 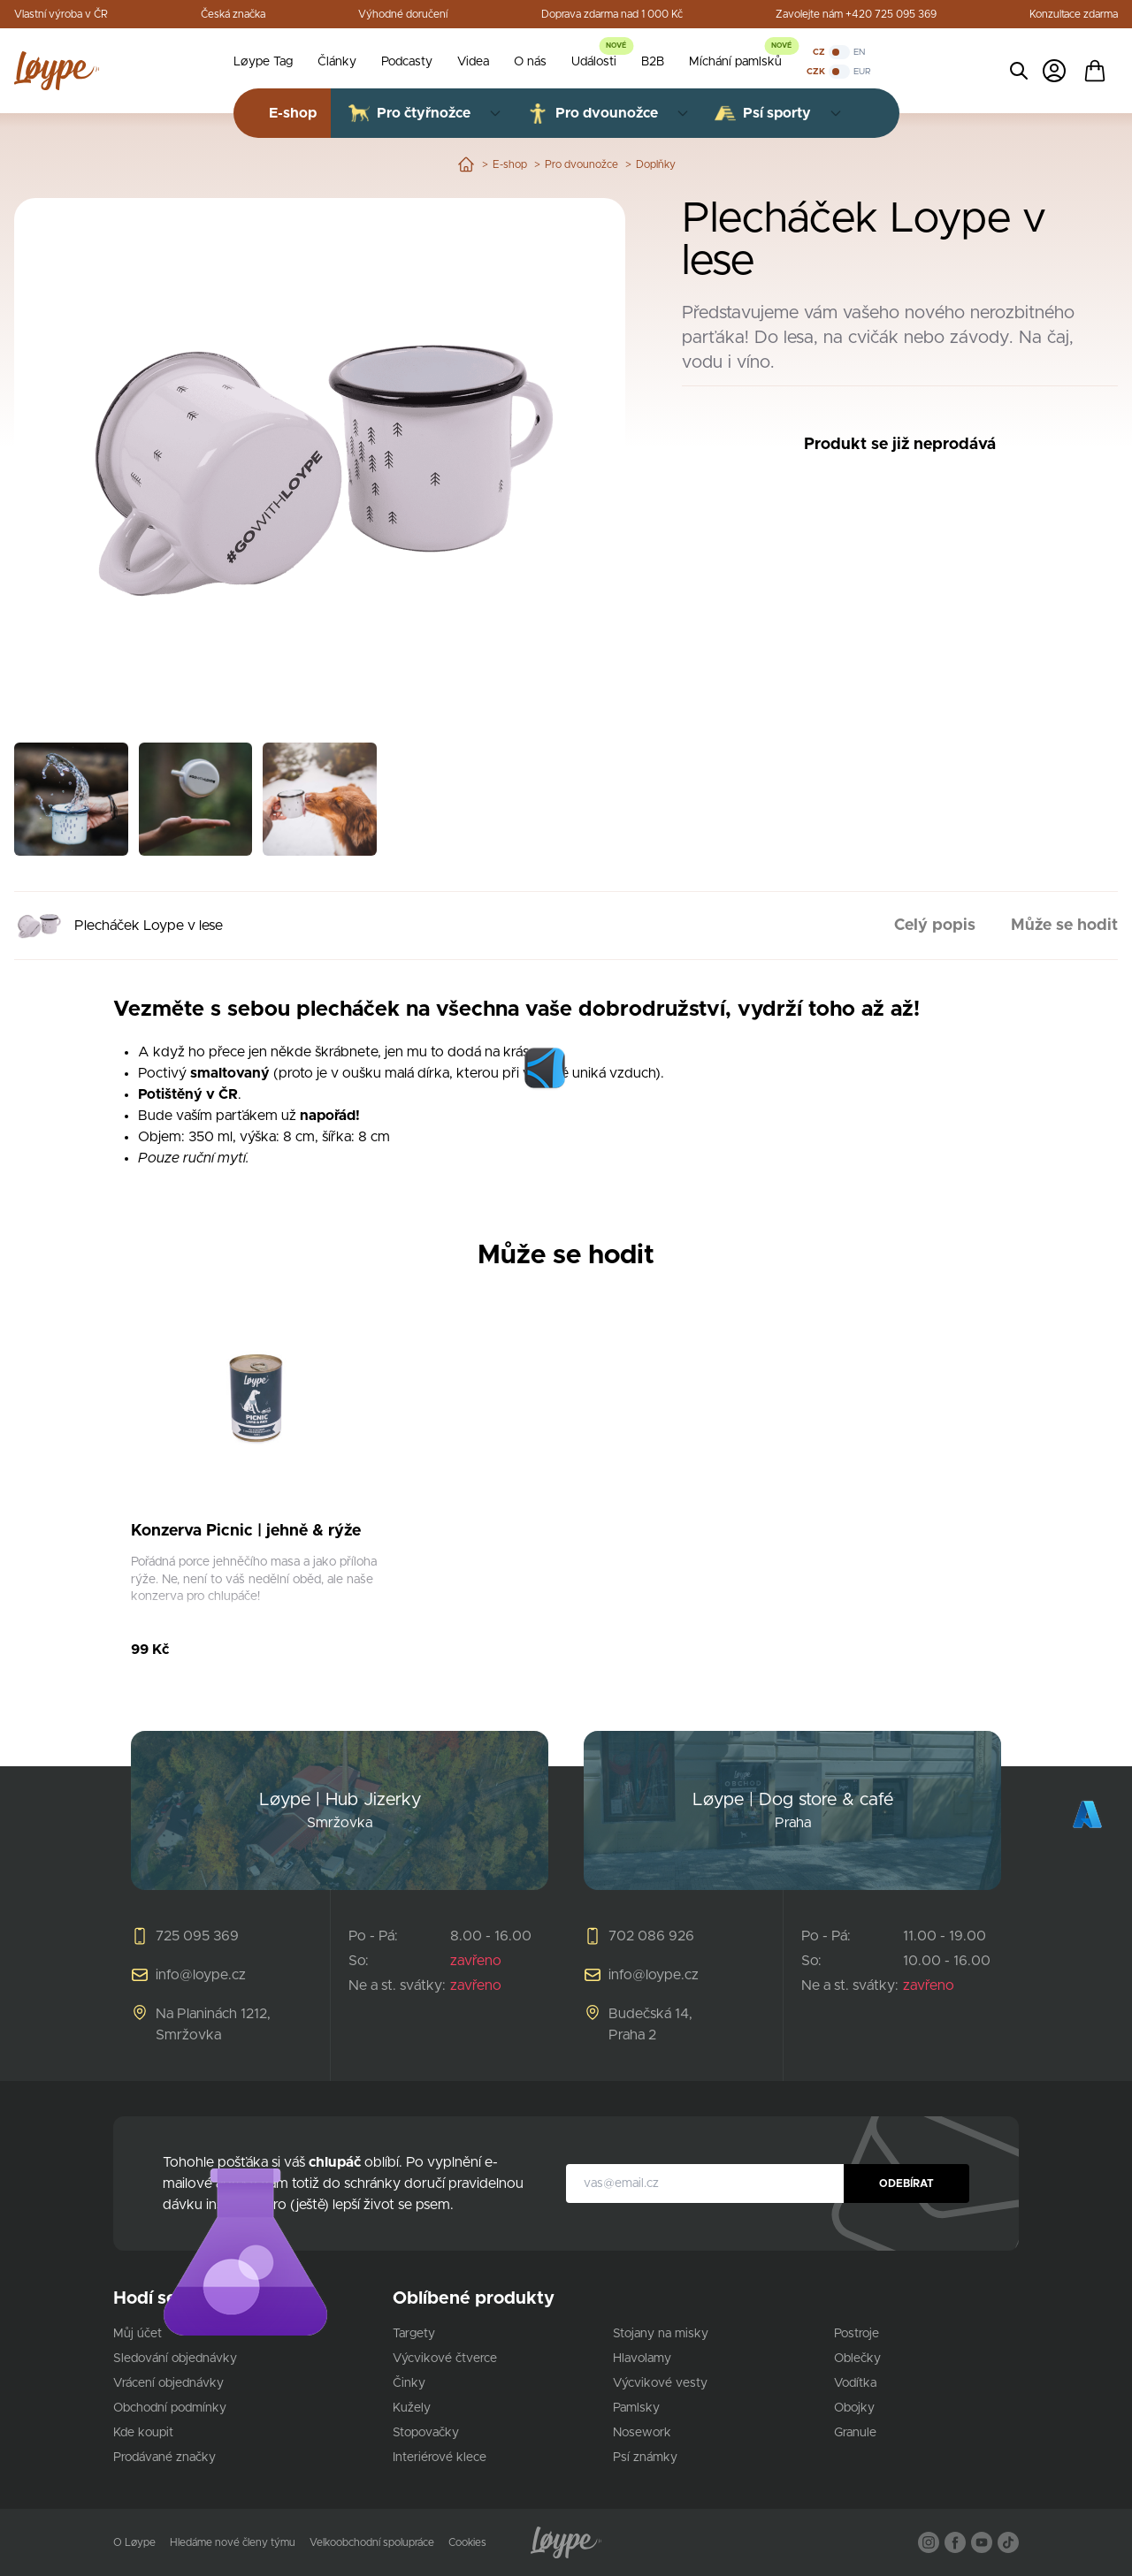 What do you see at coordinates (245, 2252) in the screenshot?
I see `open test plans application` at bounding box center [245, 2252].